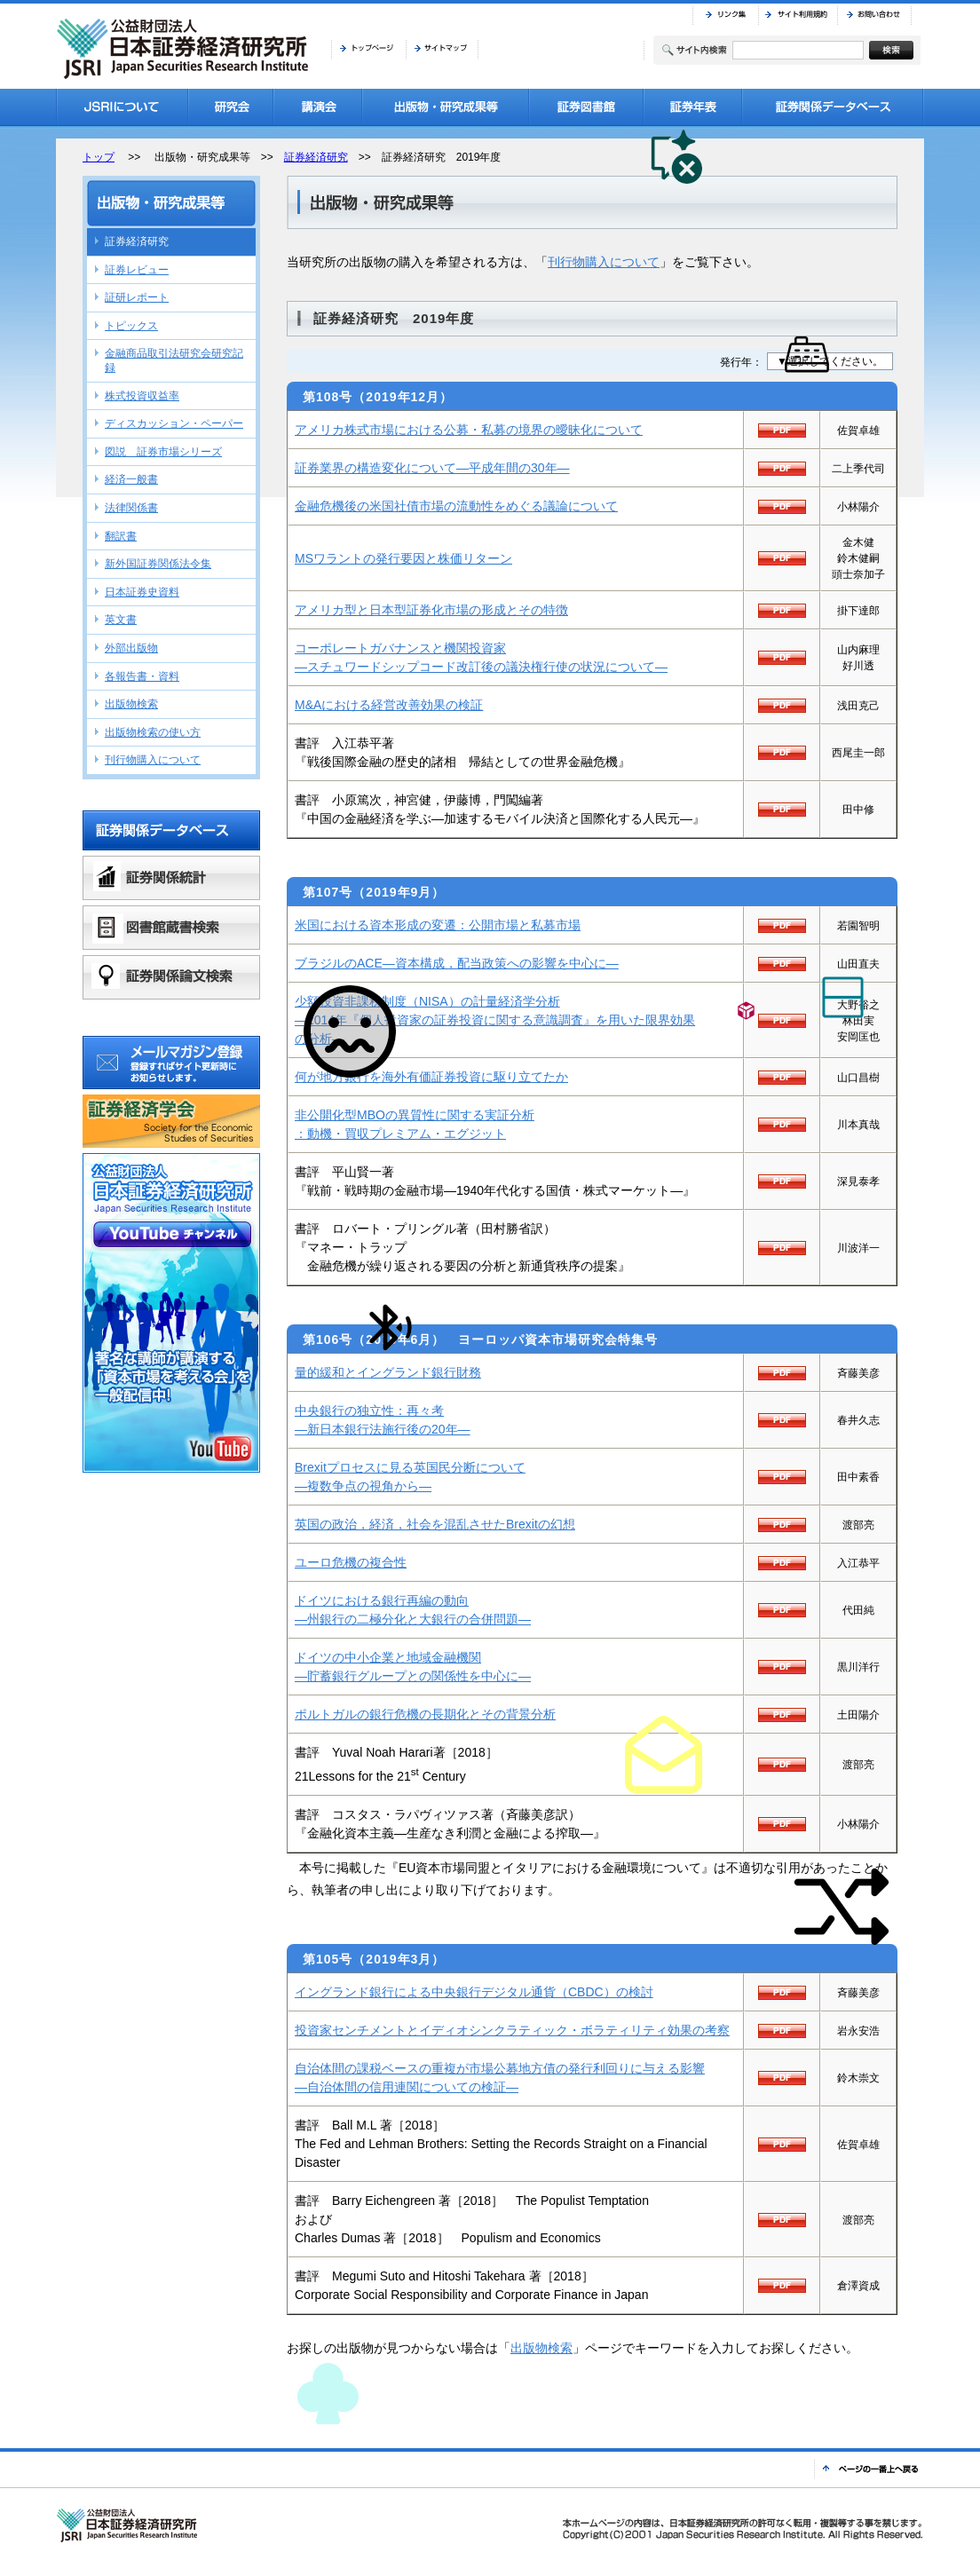  I want to click on bluetooth audio device connected, so click(390, 1327).